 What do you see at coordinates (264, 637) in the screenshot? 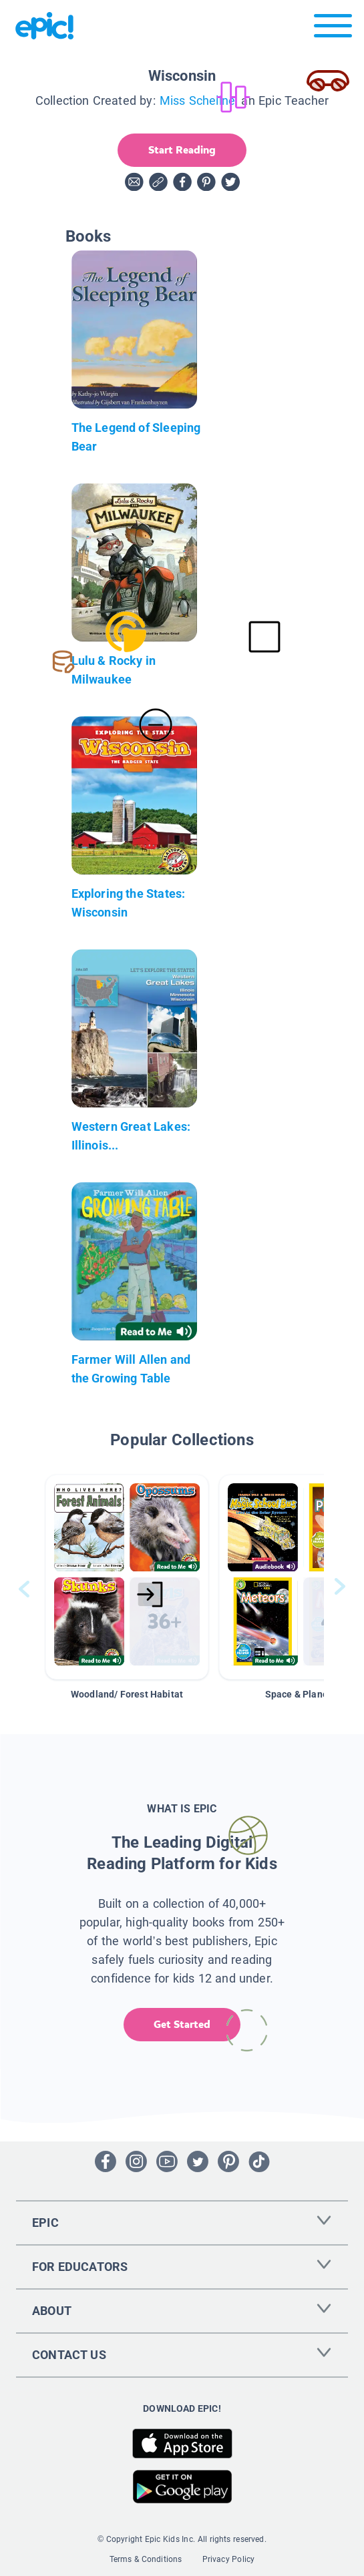
I see `stop media playback` at bounding box center [264, 637].